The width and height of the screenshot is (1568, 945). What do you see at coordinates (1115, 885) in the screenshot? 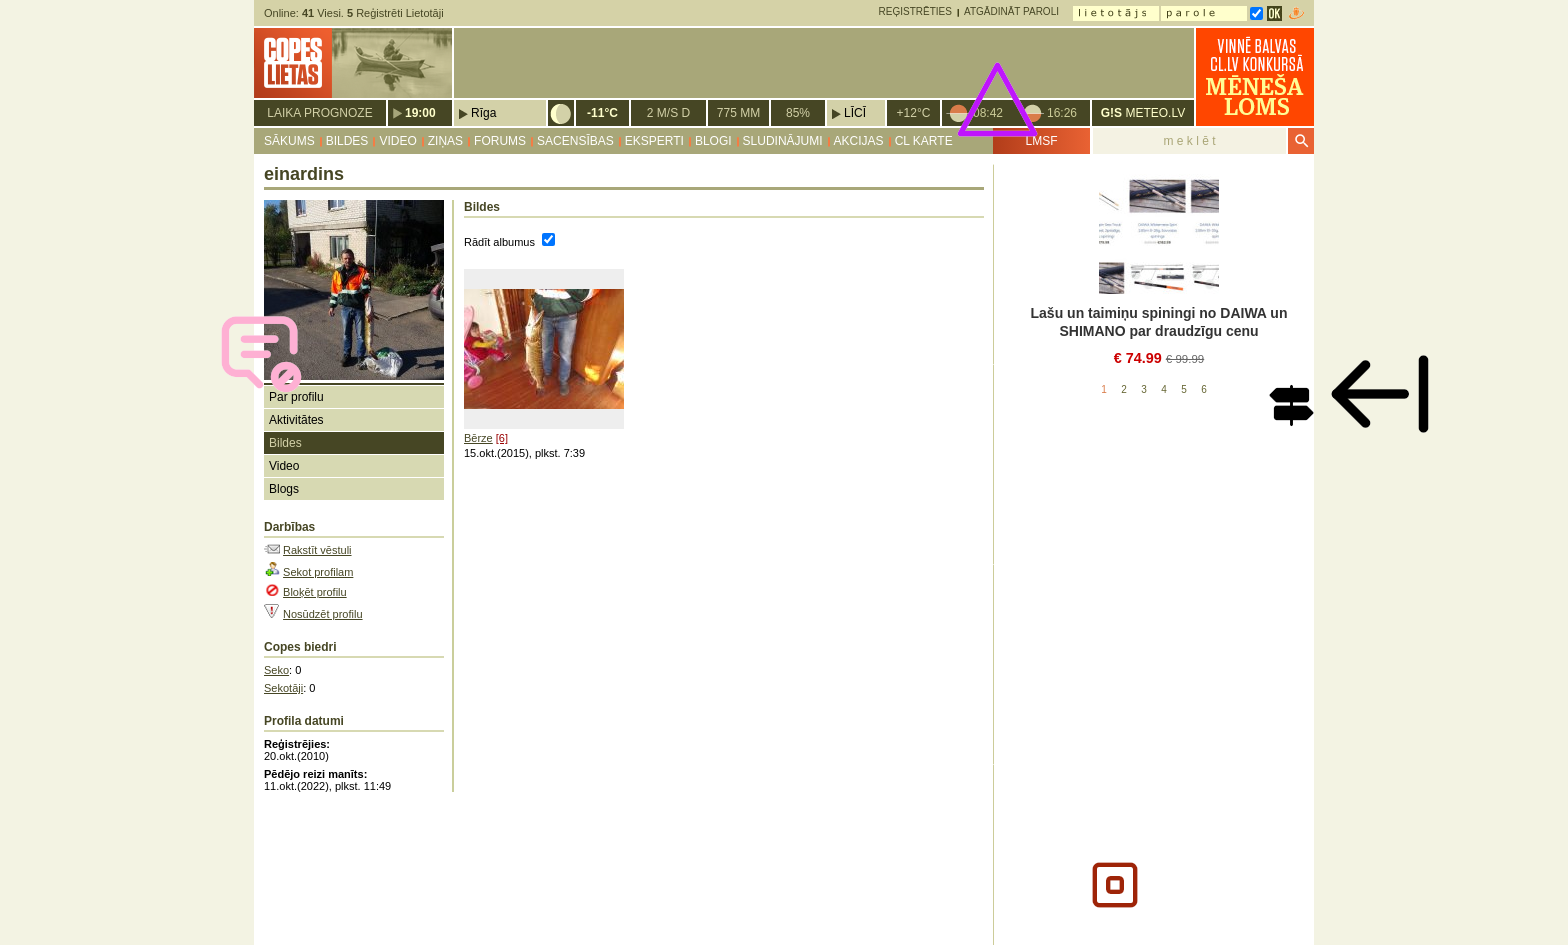
I see `stop media playback` at bounding box center [1115, 885].